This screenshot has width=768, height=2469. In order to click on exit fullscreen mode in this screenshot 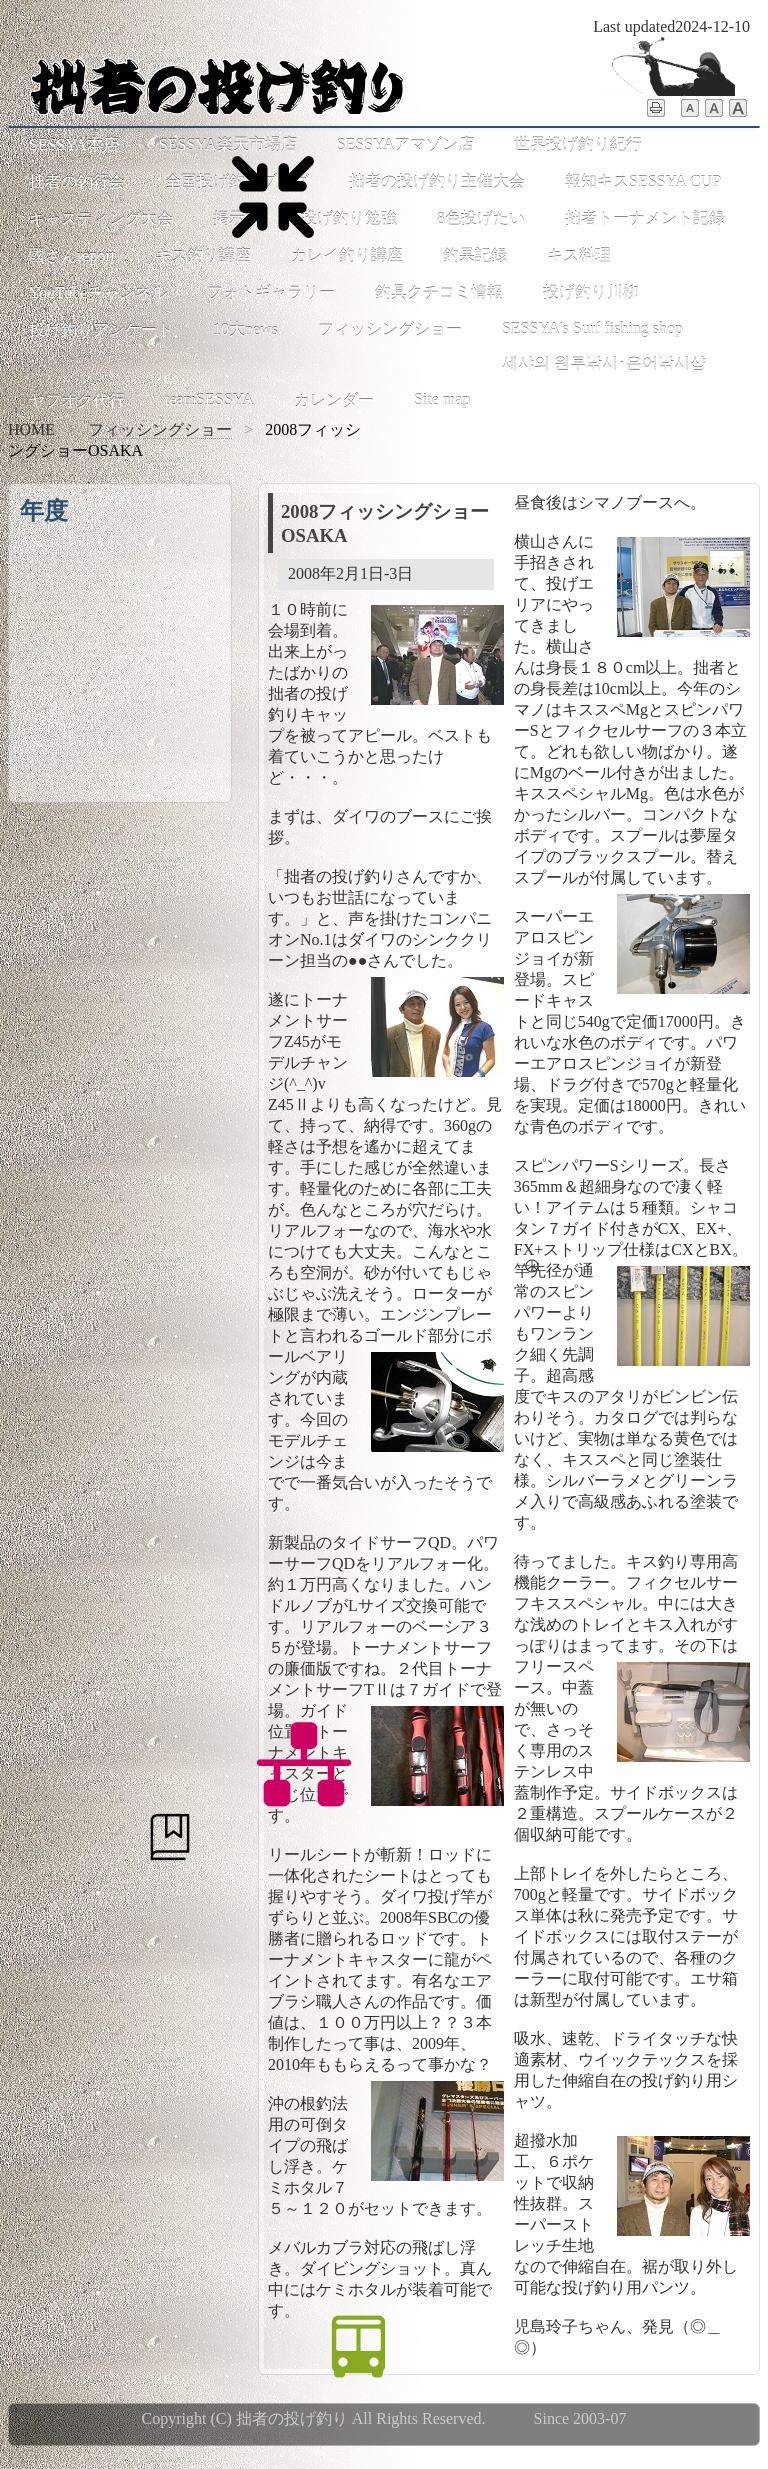, I will do `click(273, 197)`.